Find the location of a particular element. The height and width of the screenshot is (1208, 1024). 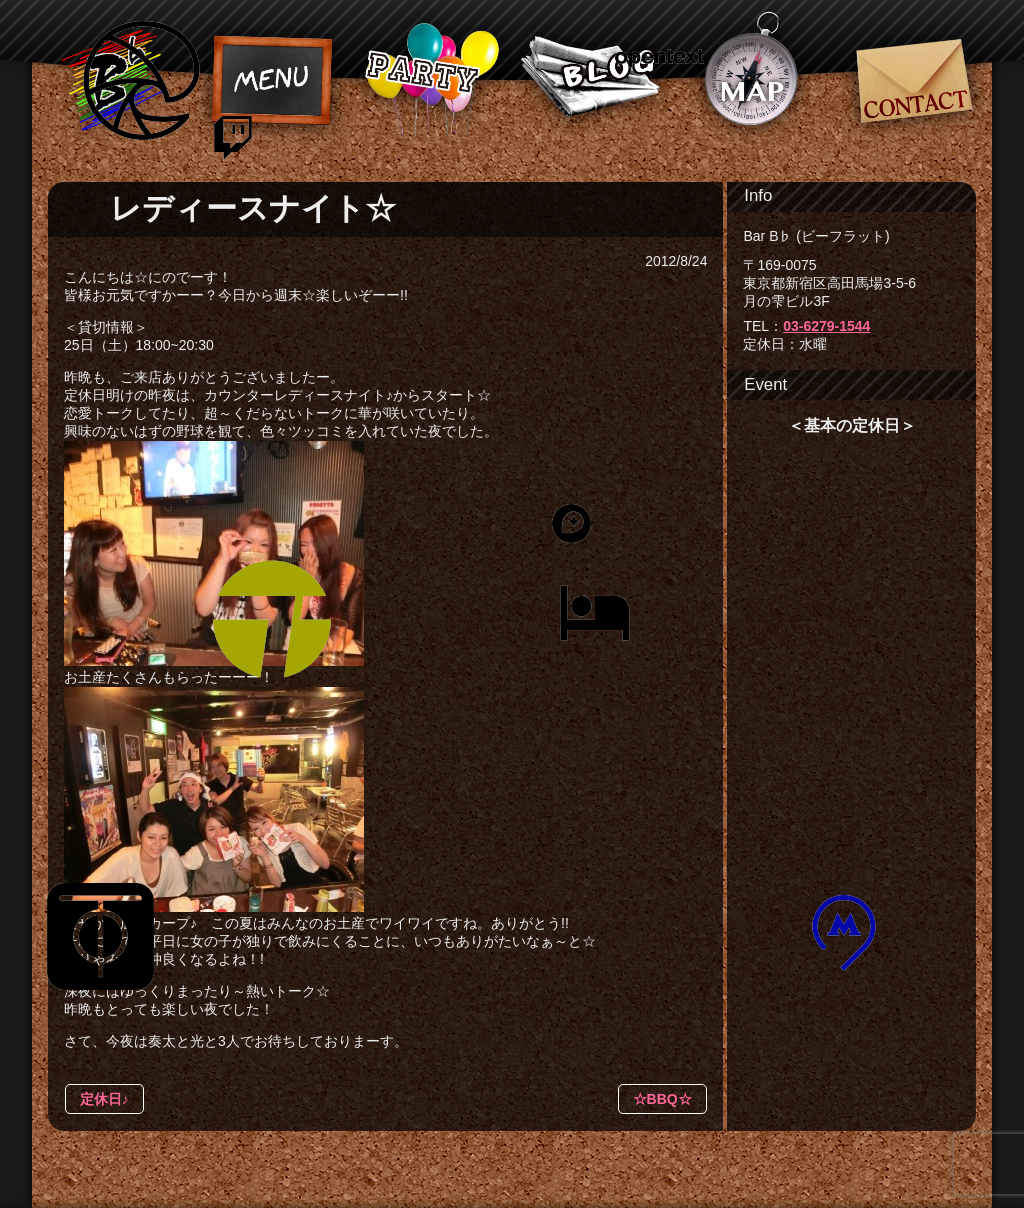

find nearby hotels or accommodations is located at coordinates (595, 613).